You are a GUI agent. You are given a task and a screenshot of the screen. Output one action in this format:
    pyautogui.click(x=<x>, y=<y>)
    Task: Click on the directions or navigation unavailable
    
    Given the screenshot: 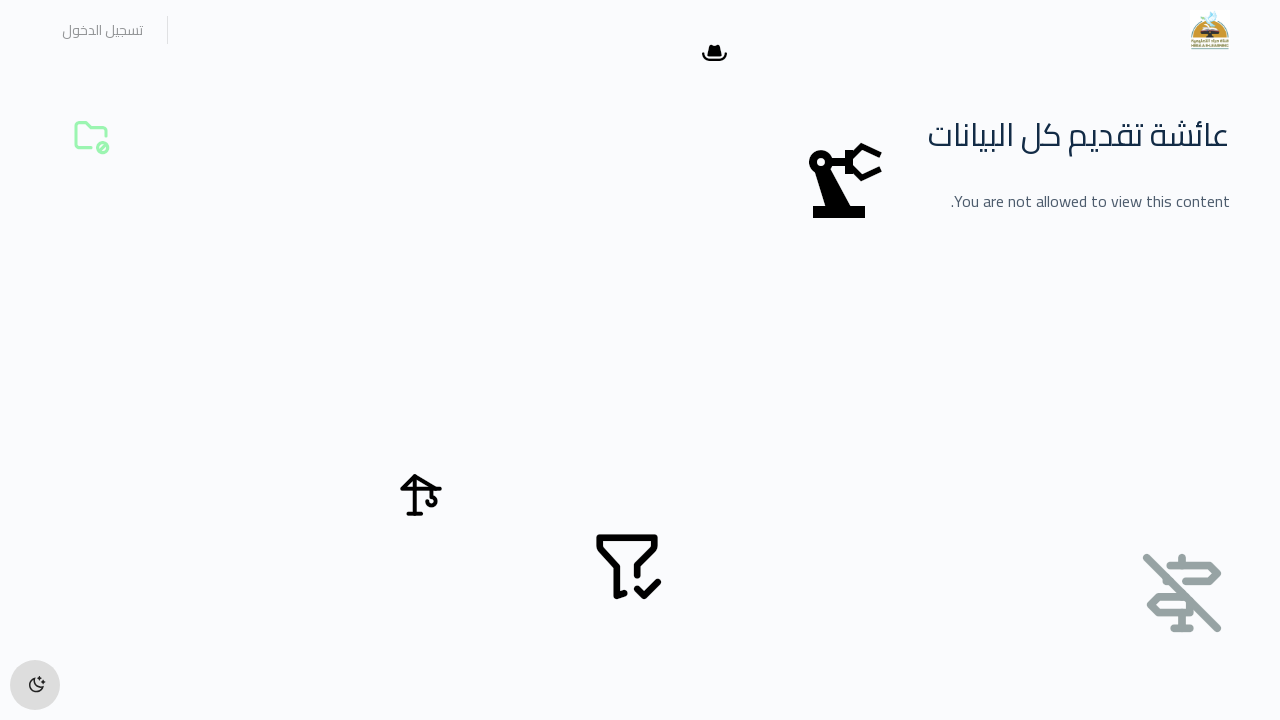 What is the action you would take?
    pyautogui.click(x=1182, y=593)
    